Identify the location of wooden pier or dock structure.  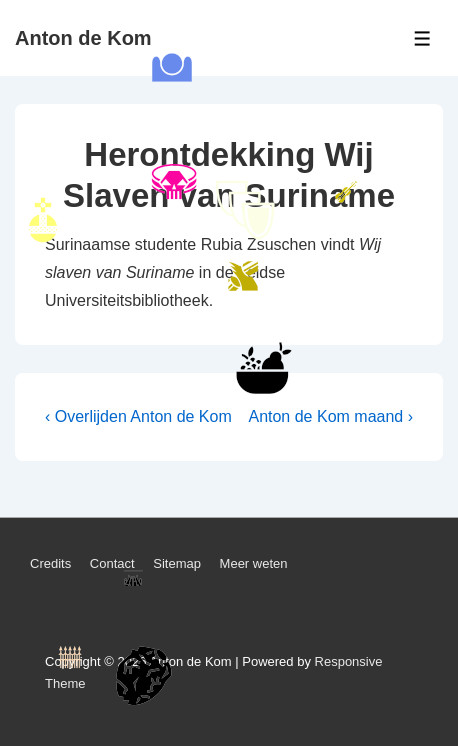
(133, 577).